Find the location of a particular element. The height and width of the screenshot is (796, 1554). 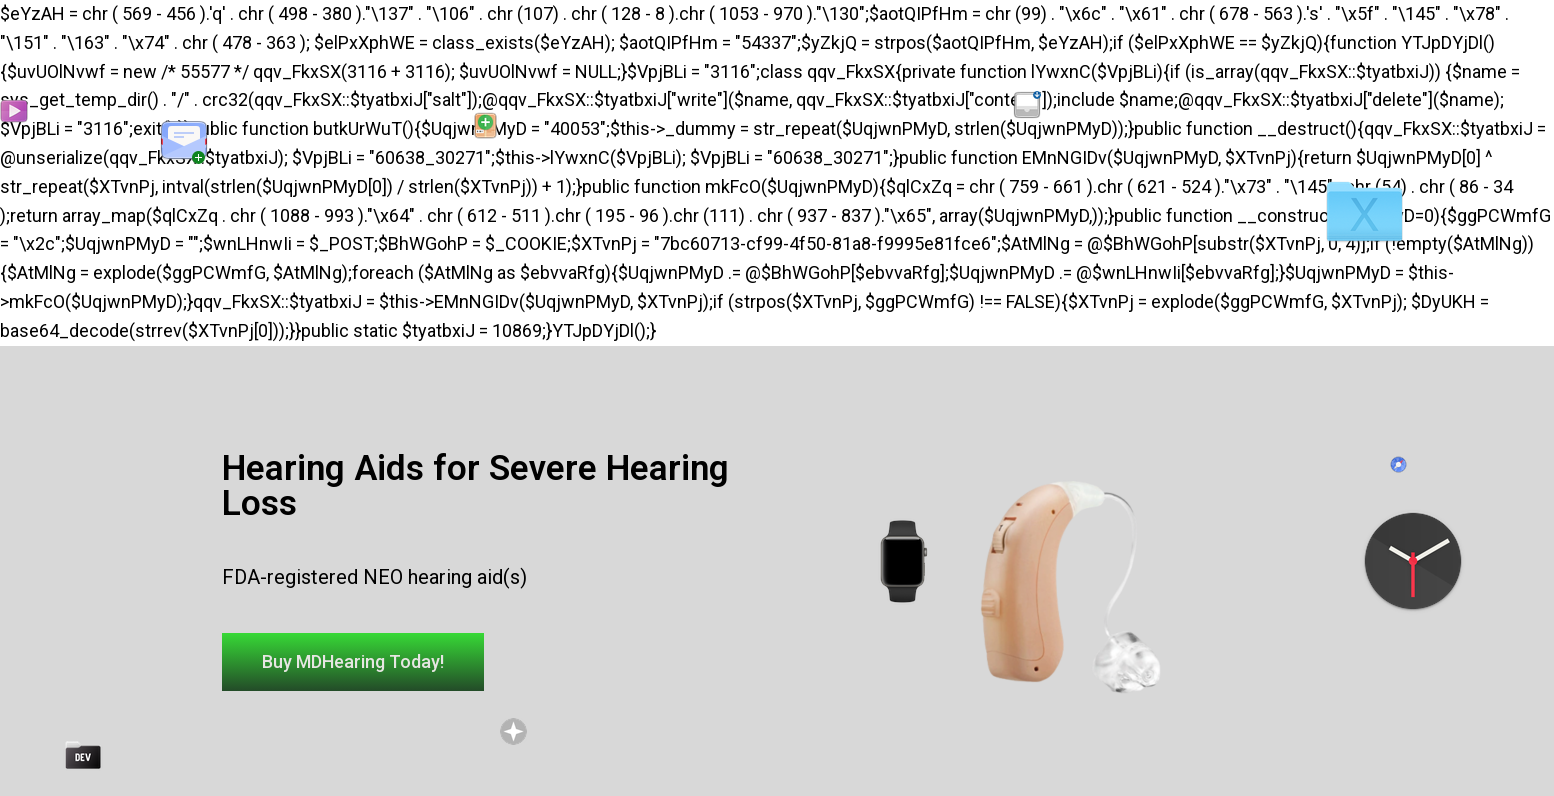

remove trust from a bluetooth device is located at coordinates (513, 731).